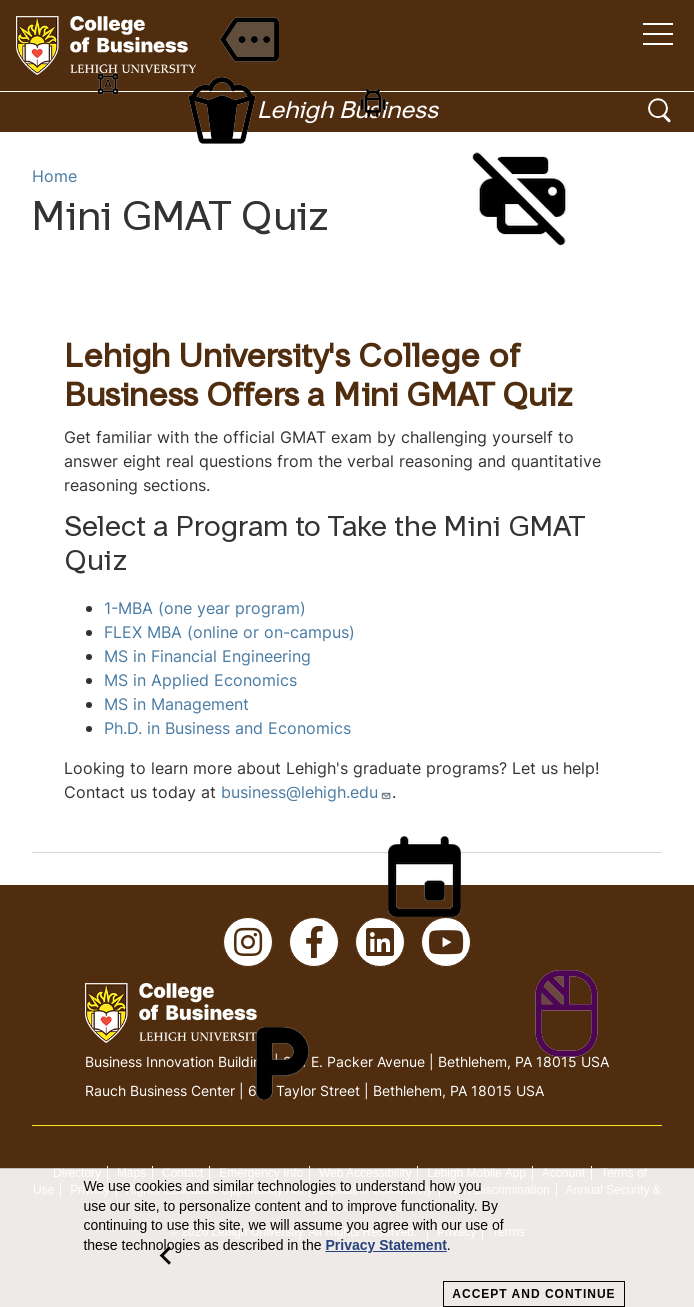 Image resolution: width=694 pixels, height=1307 pixels. I want to click on android device or app indicator, so click(373, 103).